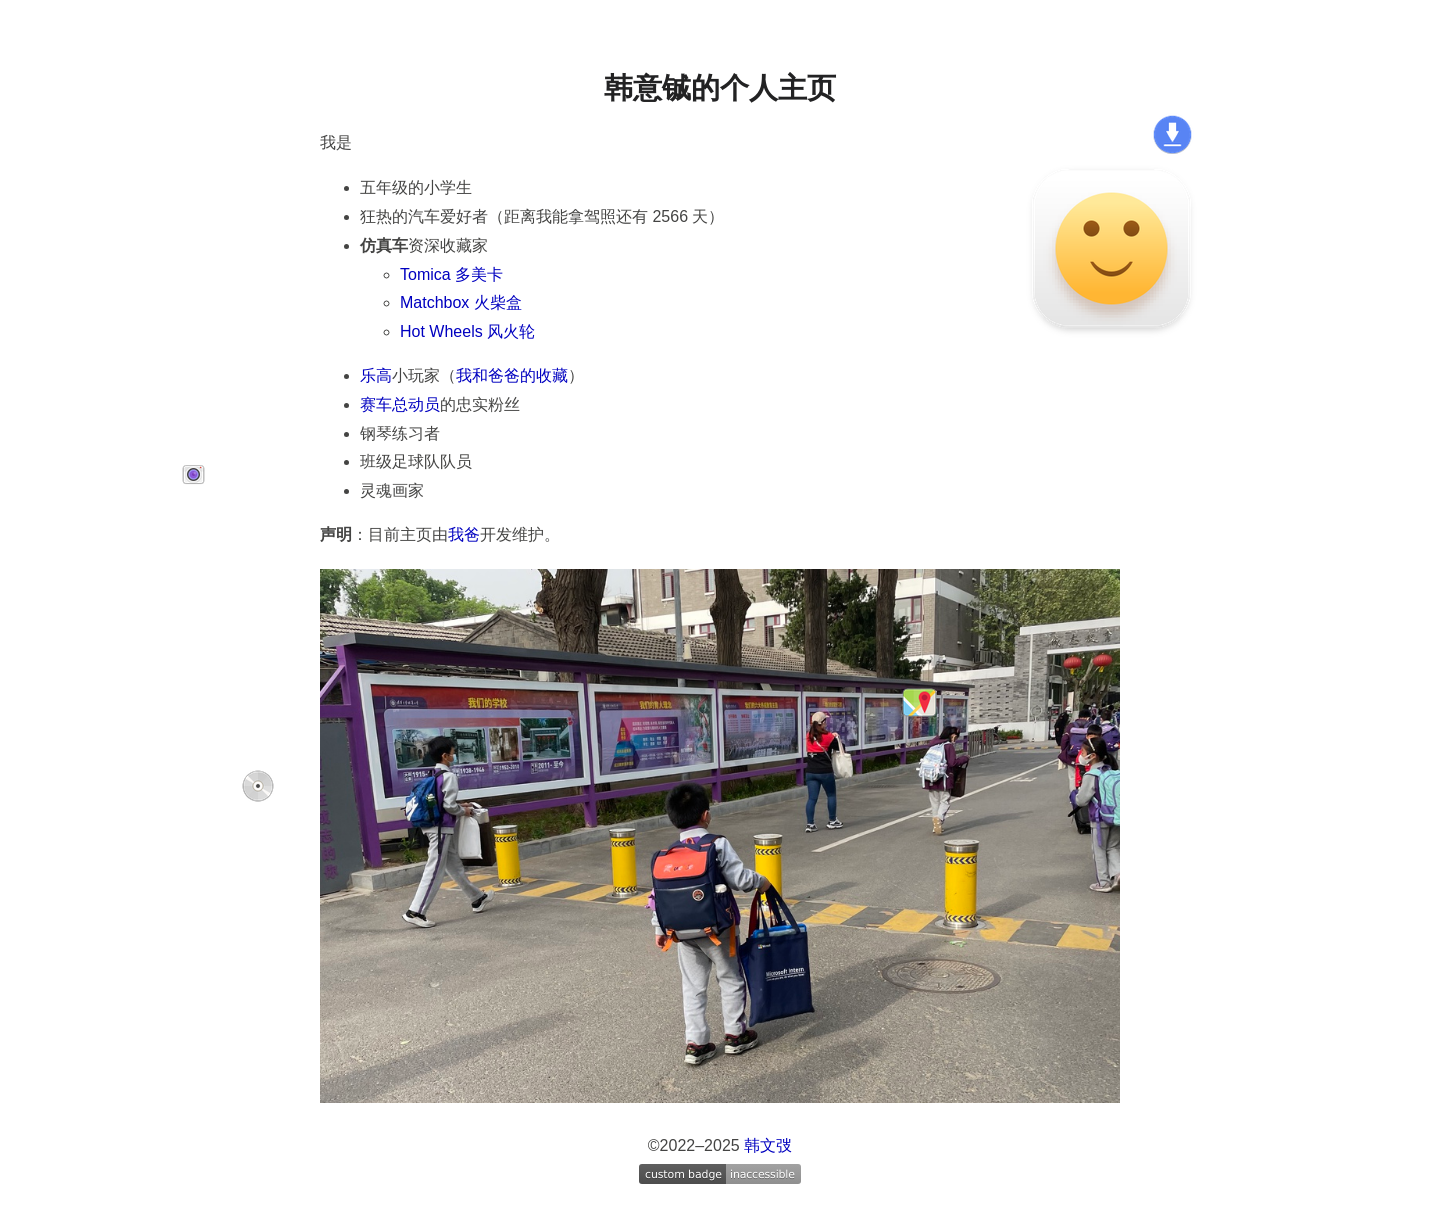  What do you see at coordinates (193, 474) in the screenshot?
I see `open the cheese webcam application` at bounding box center [193, 474].